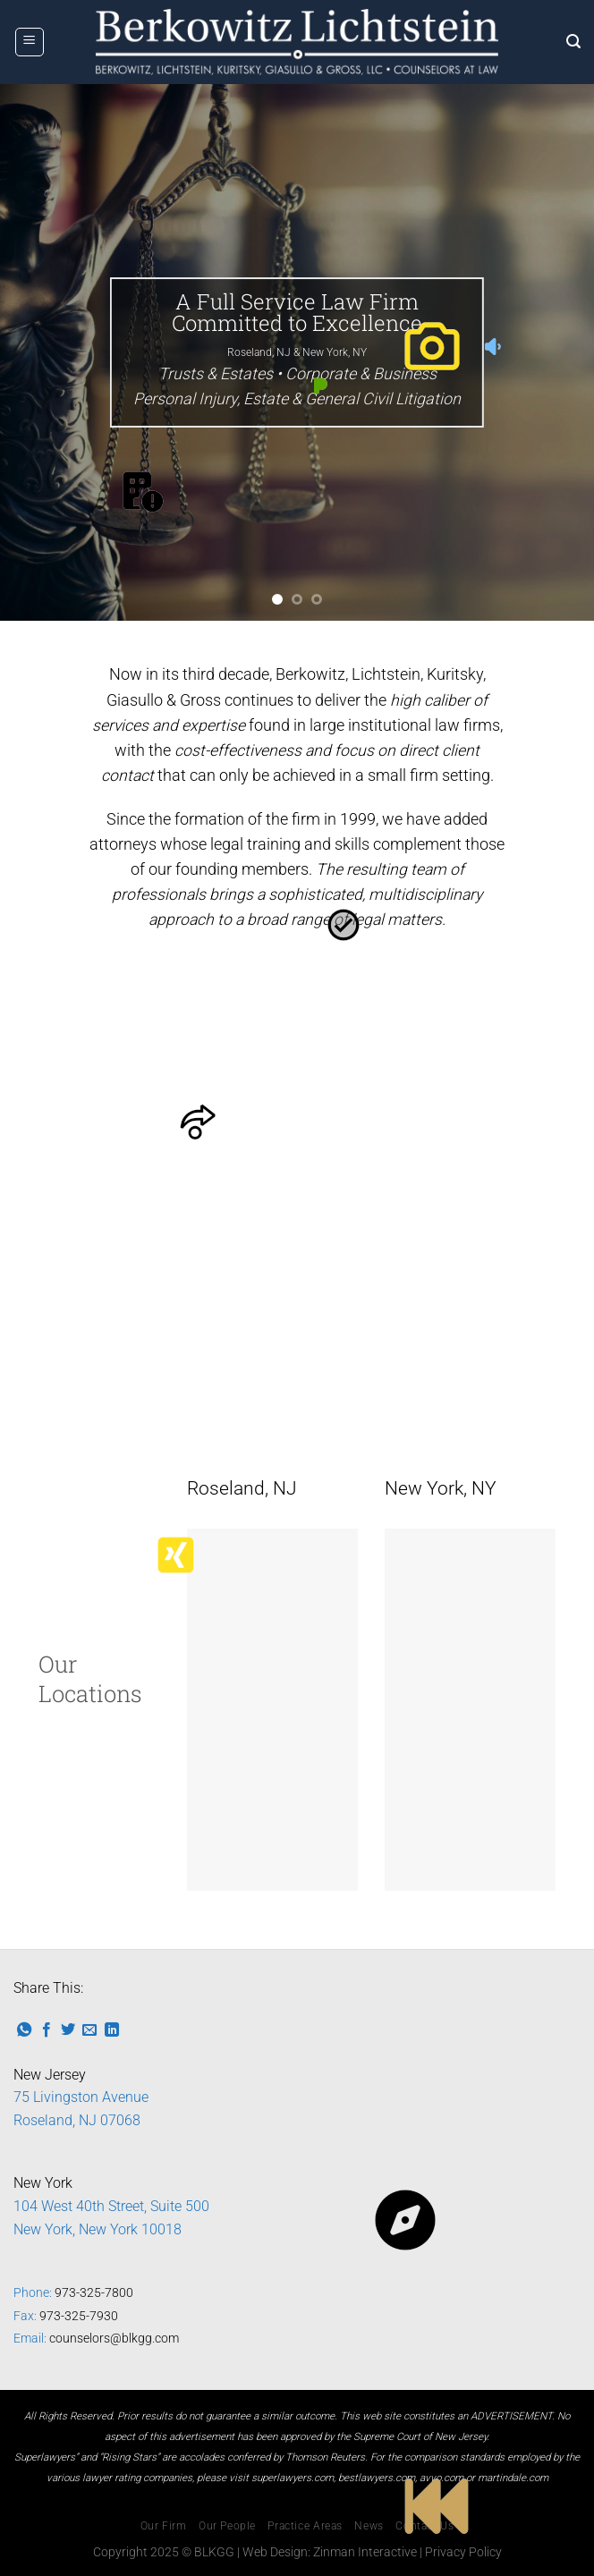  What do you see at coordinates (320, 386) in the screenshot?
I see `open Pandora music streaming app` at bounding box center [320, 386].